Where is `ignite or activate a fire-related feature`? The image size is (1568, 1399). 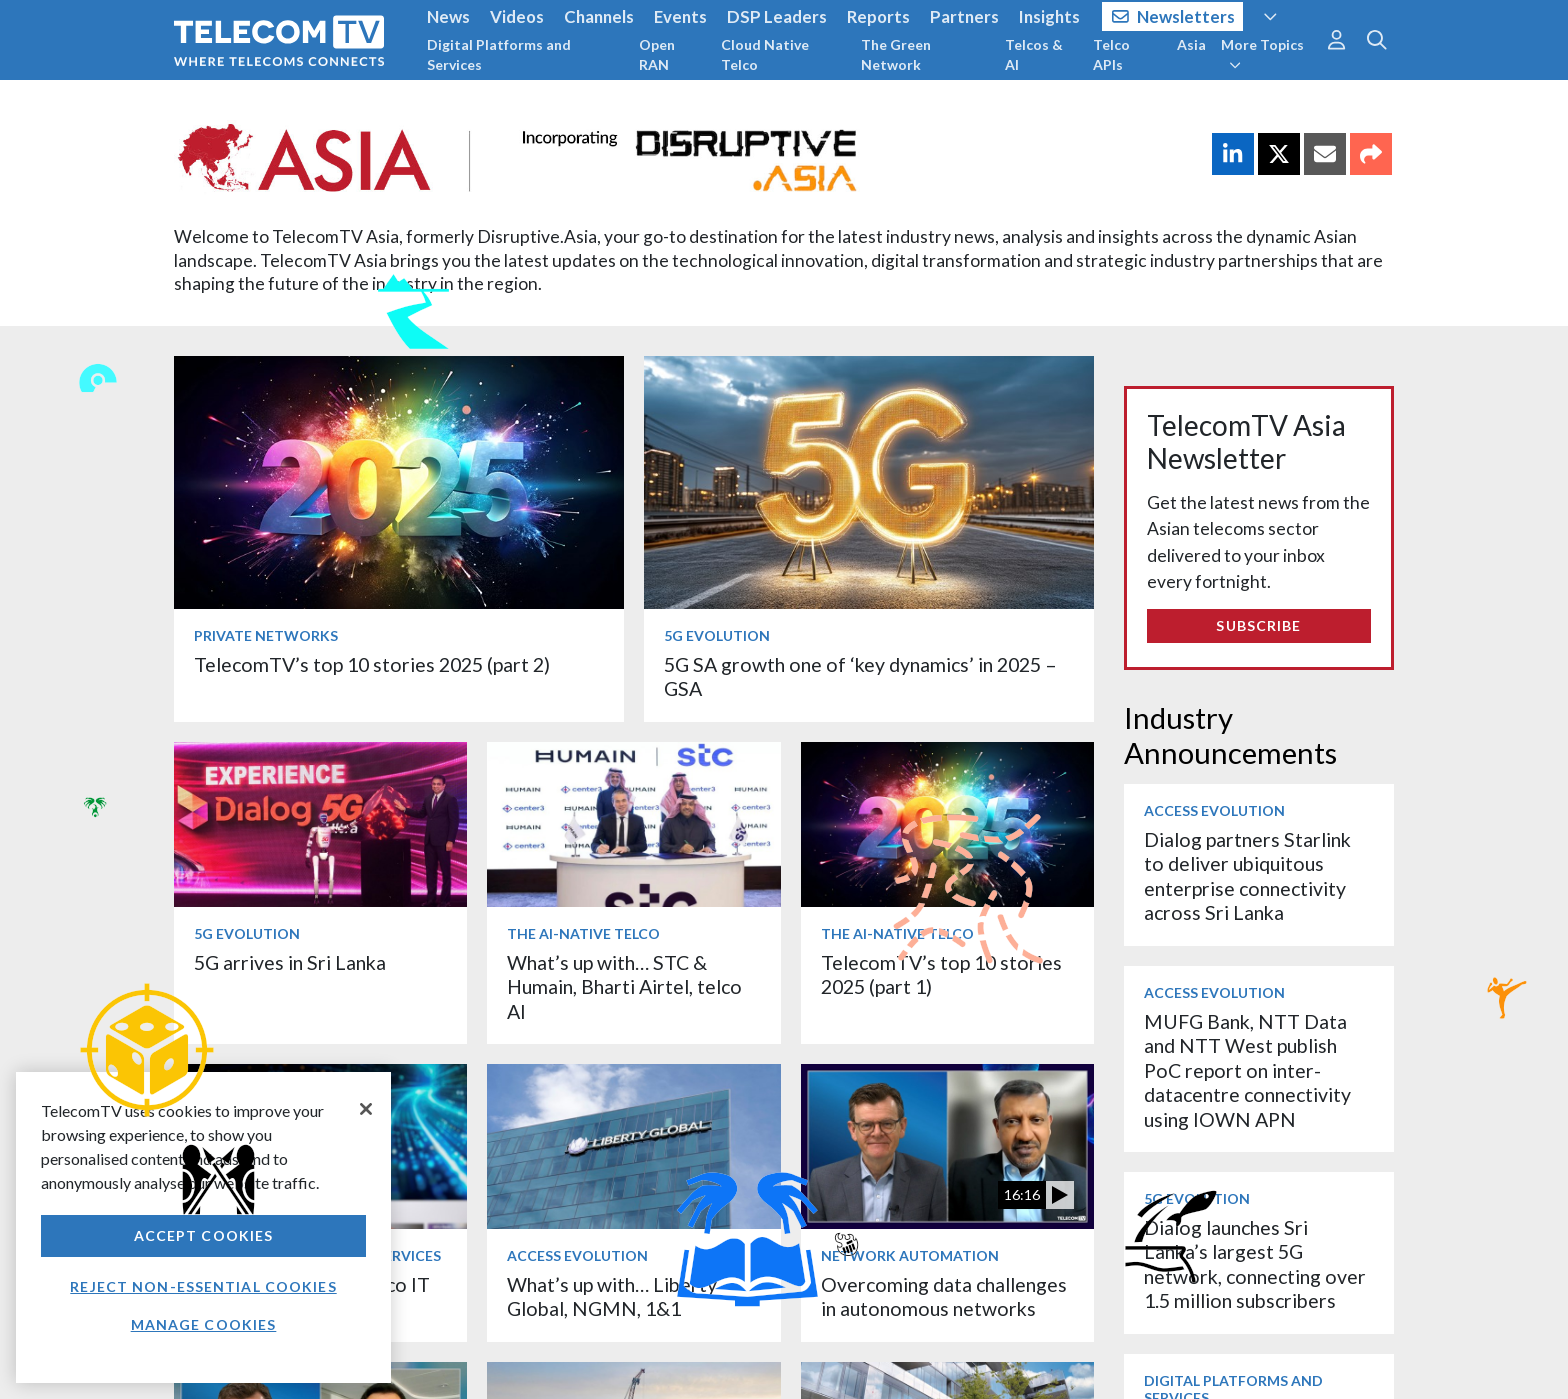
ignite or activate a fire-related feature is located at coordinates (95, 806).